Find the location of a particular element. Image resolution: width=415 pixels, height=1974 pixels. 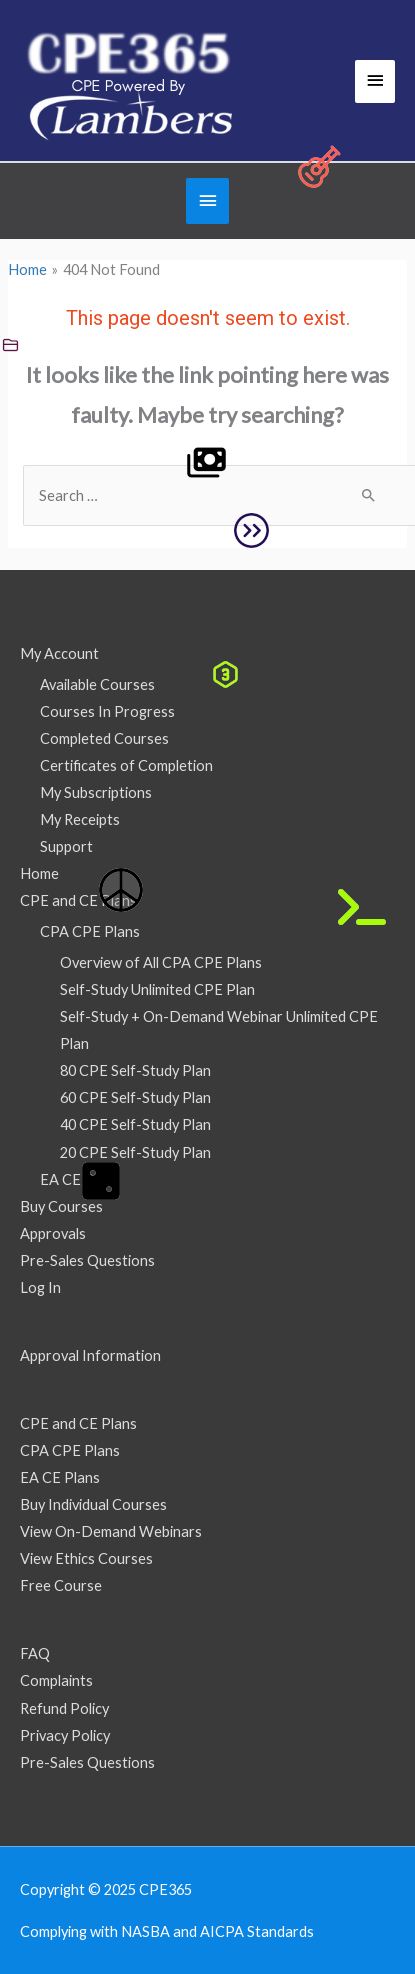

step 3 in a multi-step process is located at coordinates (225, 674).